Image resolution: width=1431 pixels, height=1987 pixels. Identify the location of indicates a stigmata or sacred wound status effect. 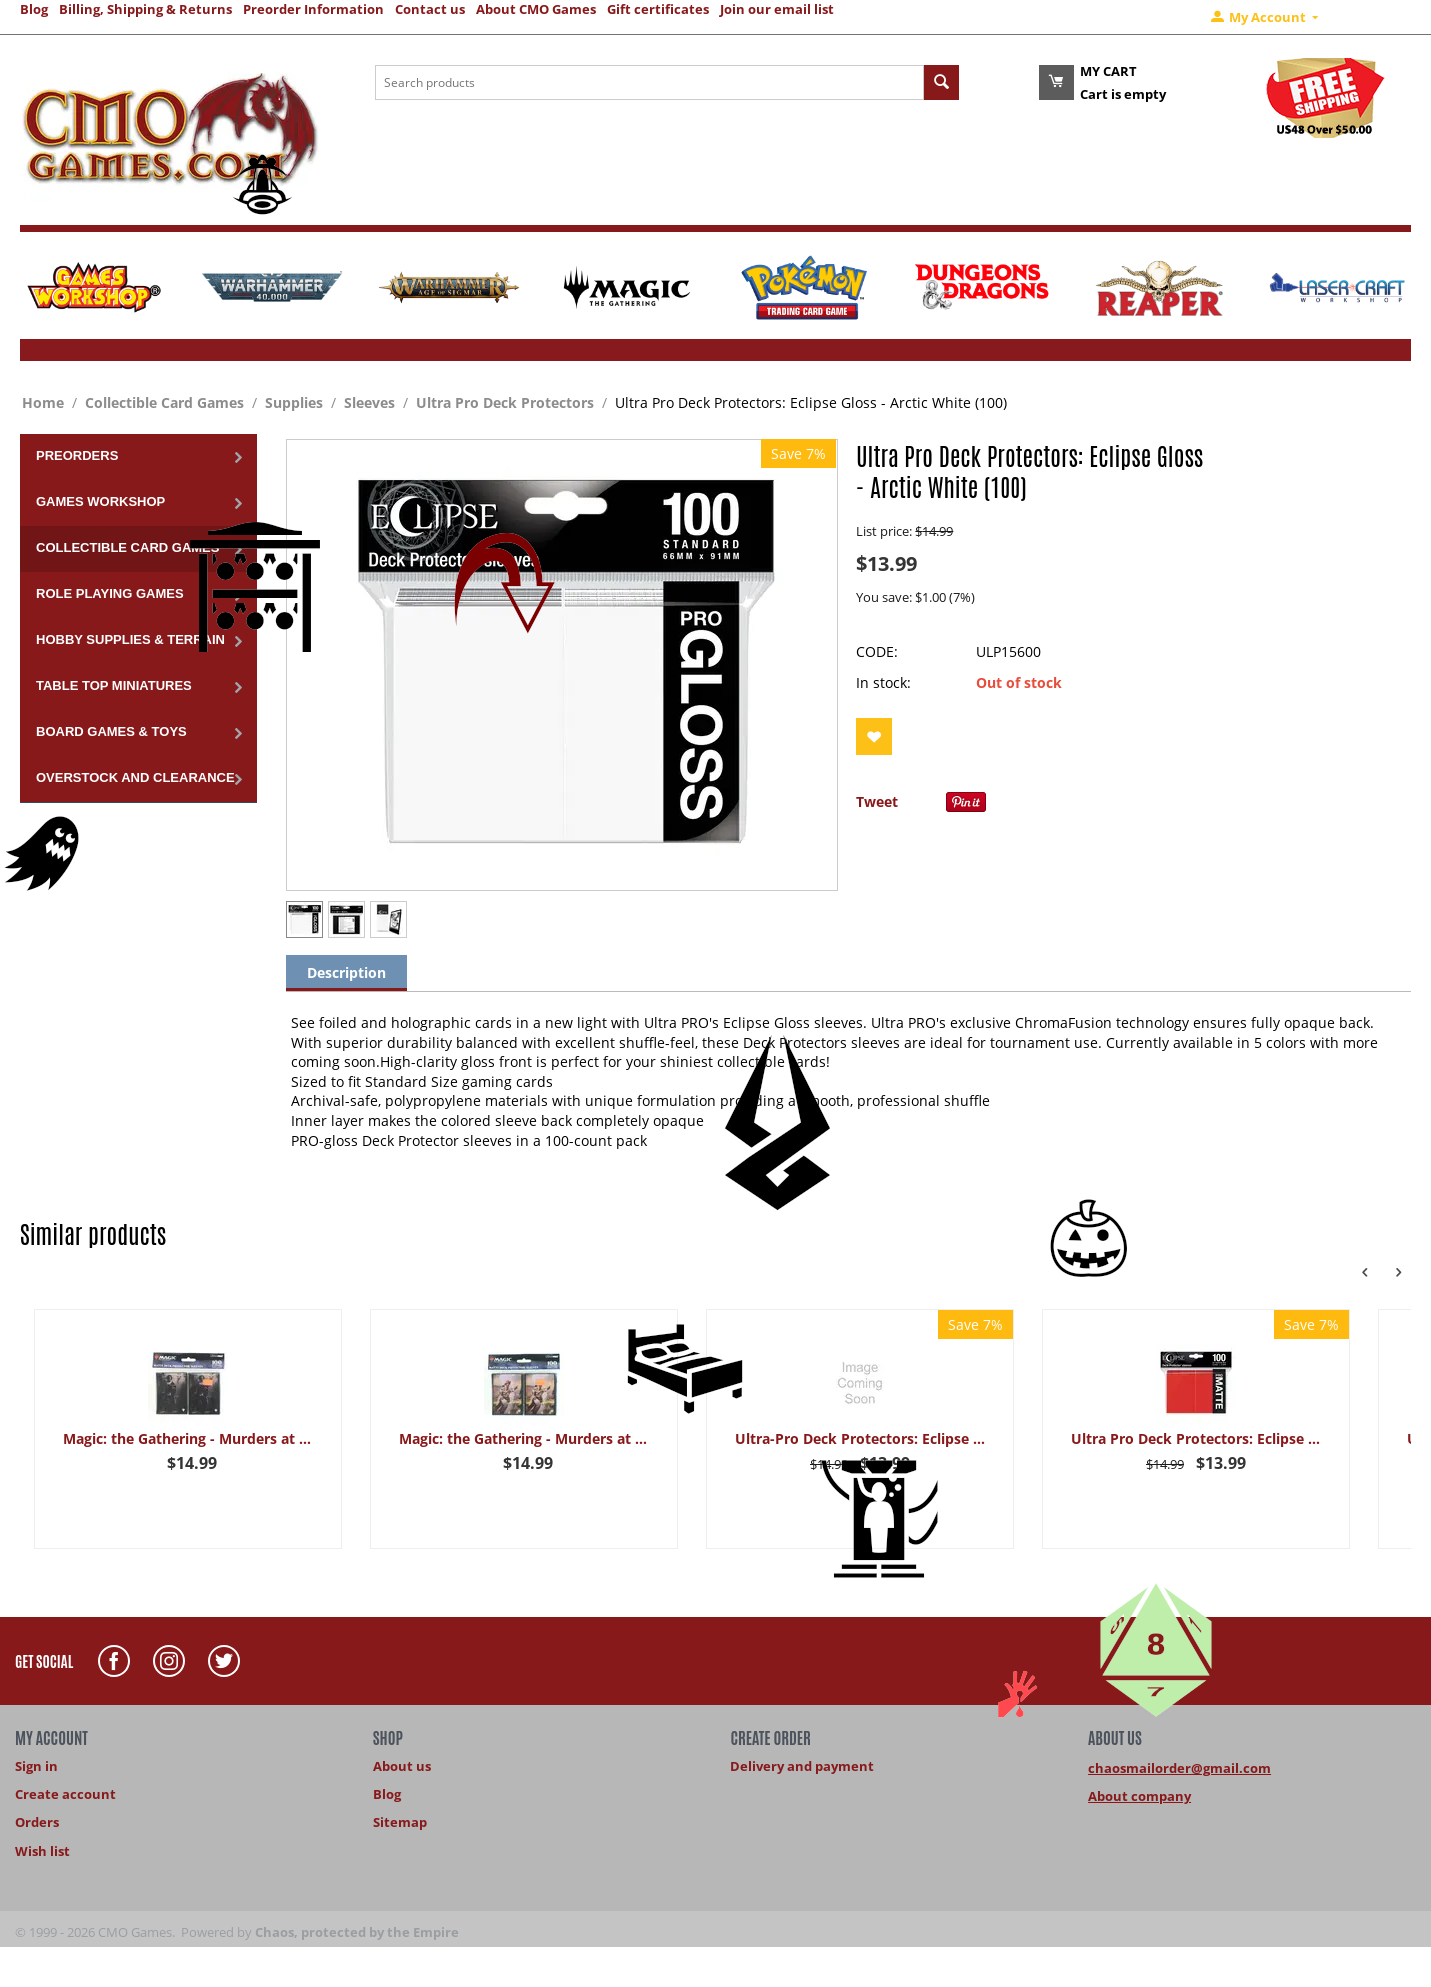
(1022, 1694).